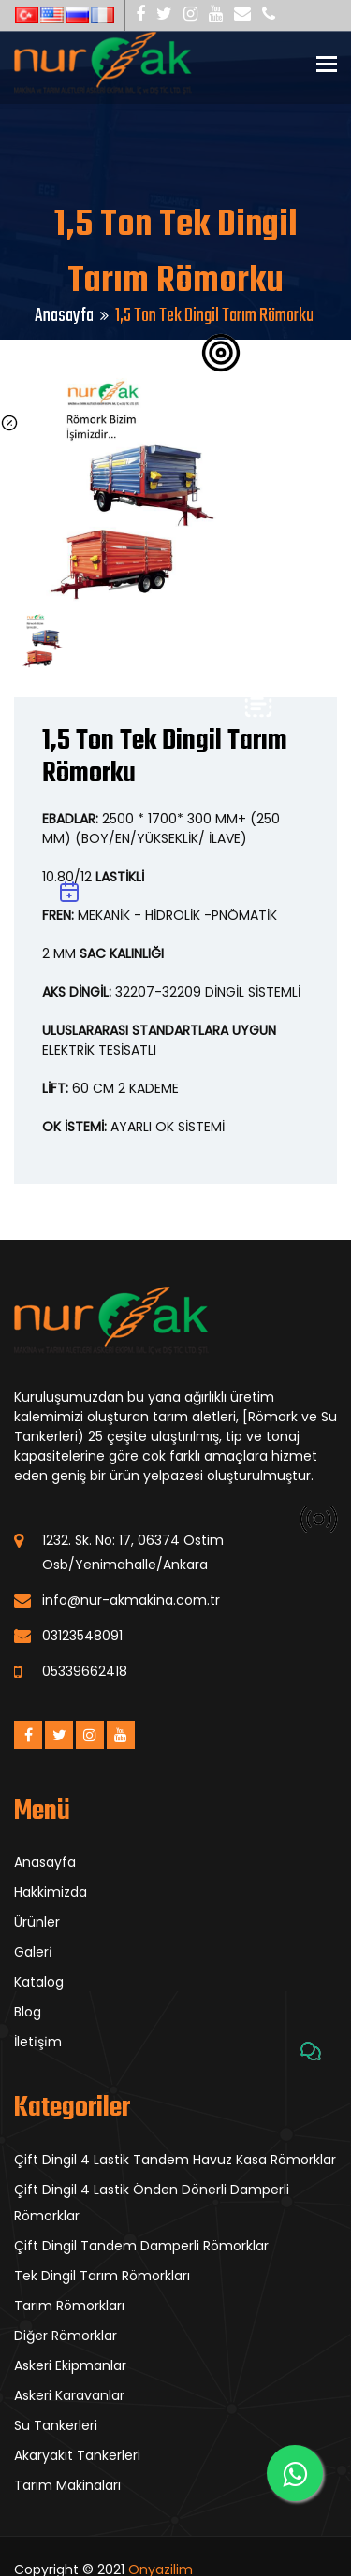 The height and width of the screenshot is (2576, 351). I want to click on set a goal or target, so click(221, 353).